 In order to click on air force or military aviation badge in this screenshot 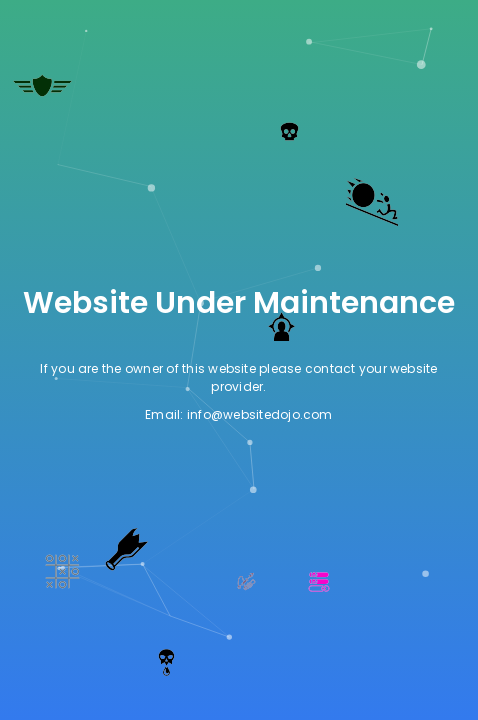, I will do `click(42, 85)`.